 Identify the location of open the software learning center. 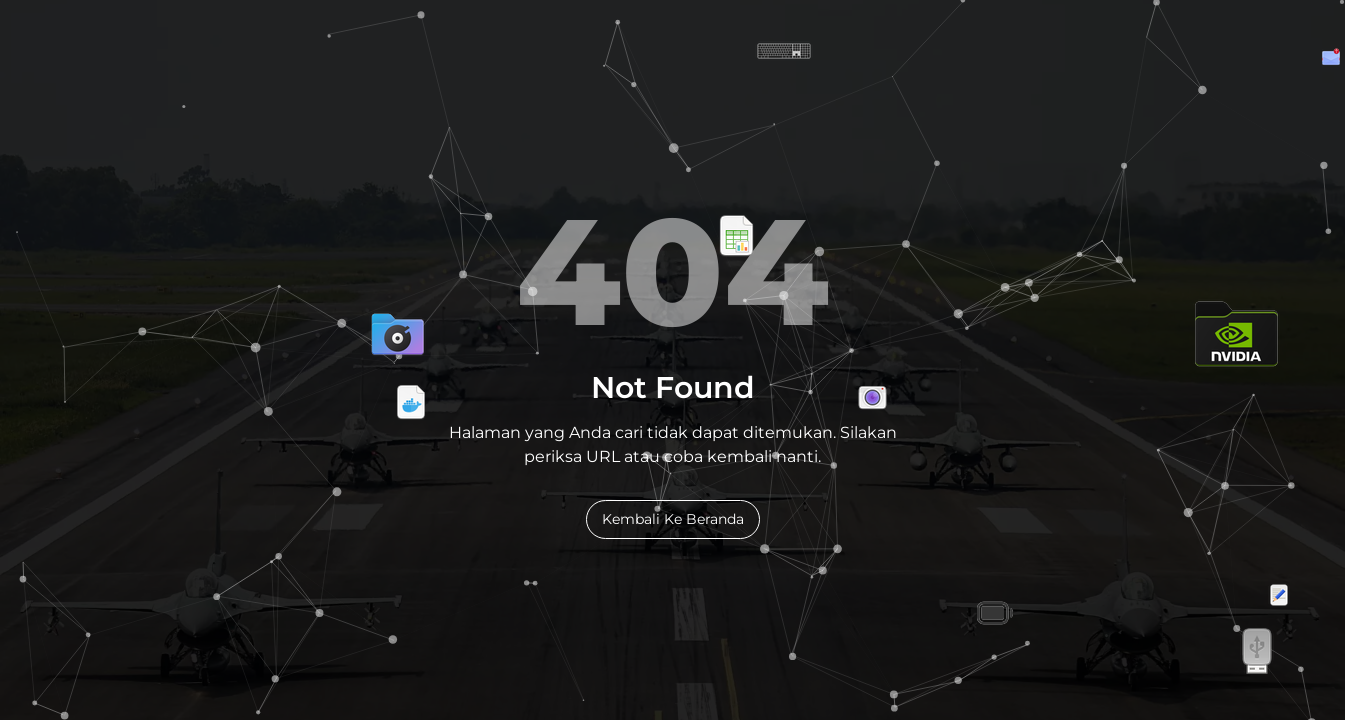
(1279, 595).